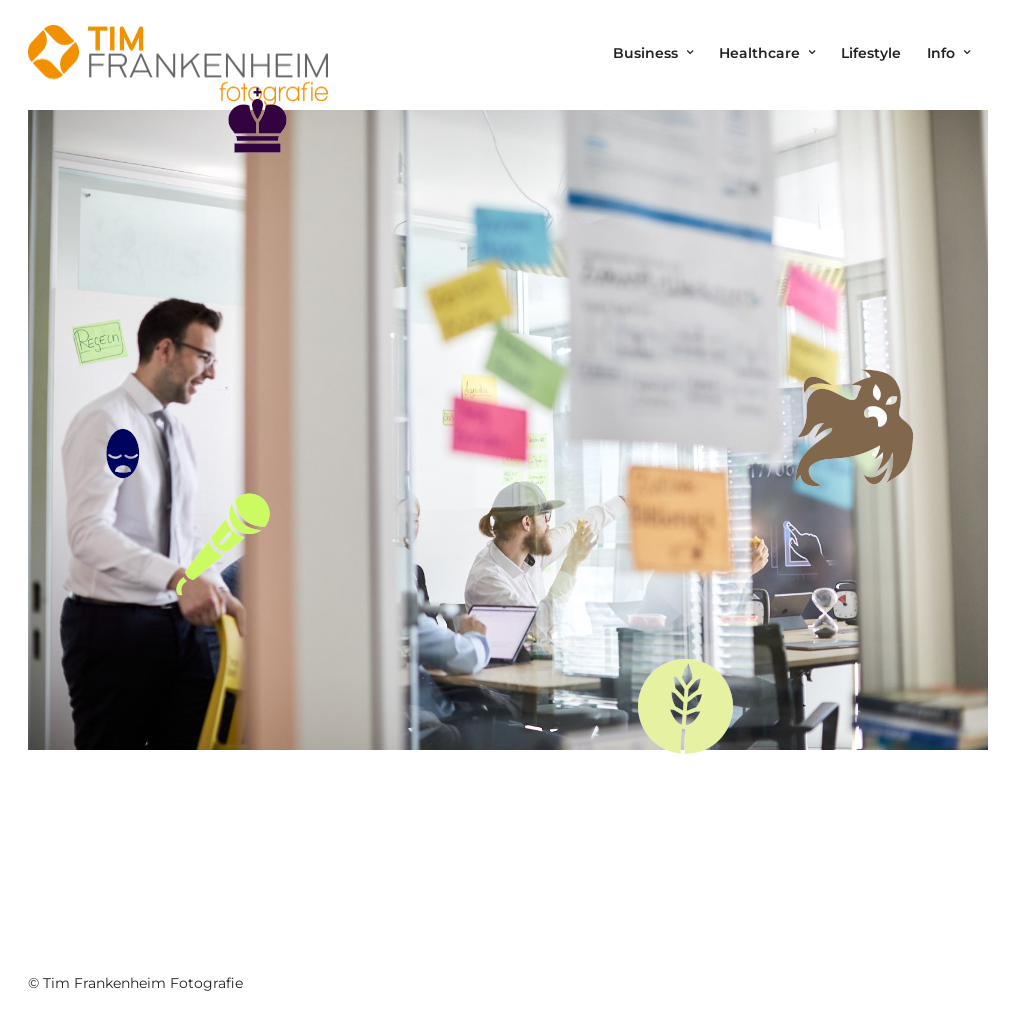 The width and height of the screenshot is (1016, 1016). Describe the element at coordinates (685, 705) in the screenshot. I see `indicates oat or grain ingredient` at that location.